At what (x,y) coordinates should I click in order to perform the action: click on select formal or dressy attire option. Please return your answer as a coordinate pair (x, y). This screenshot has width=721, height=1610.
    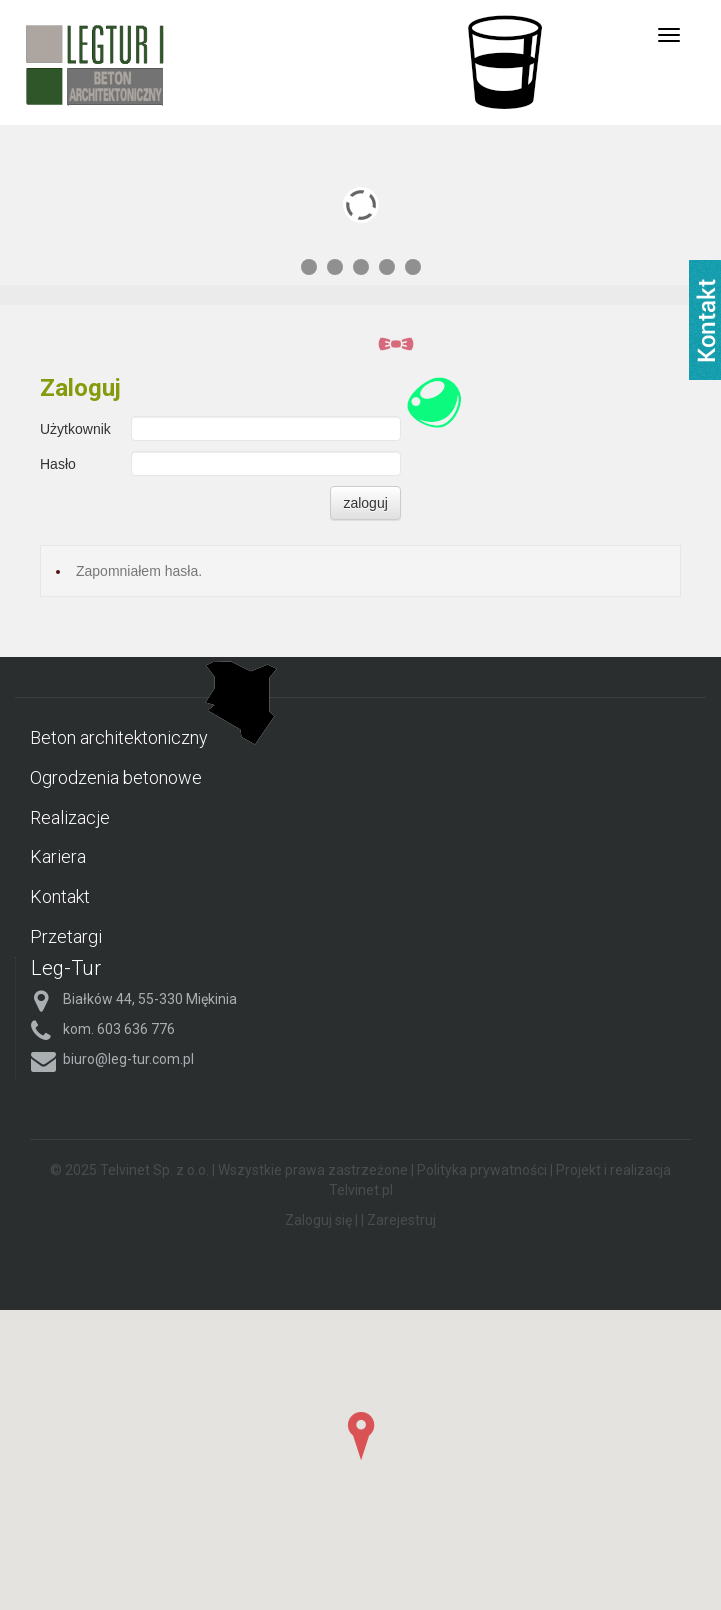
    Looking at the image, I should click on (396, 344).